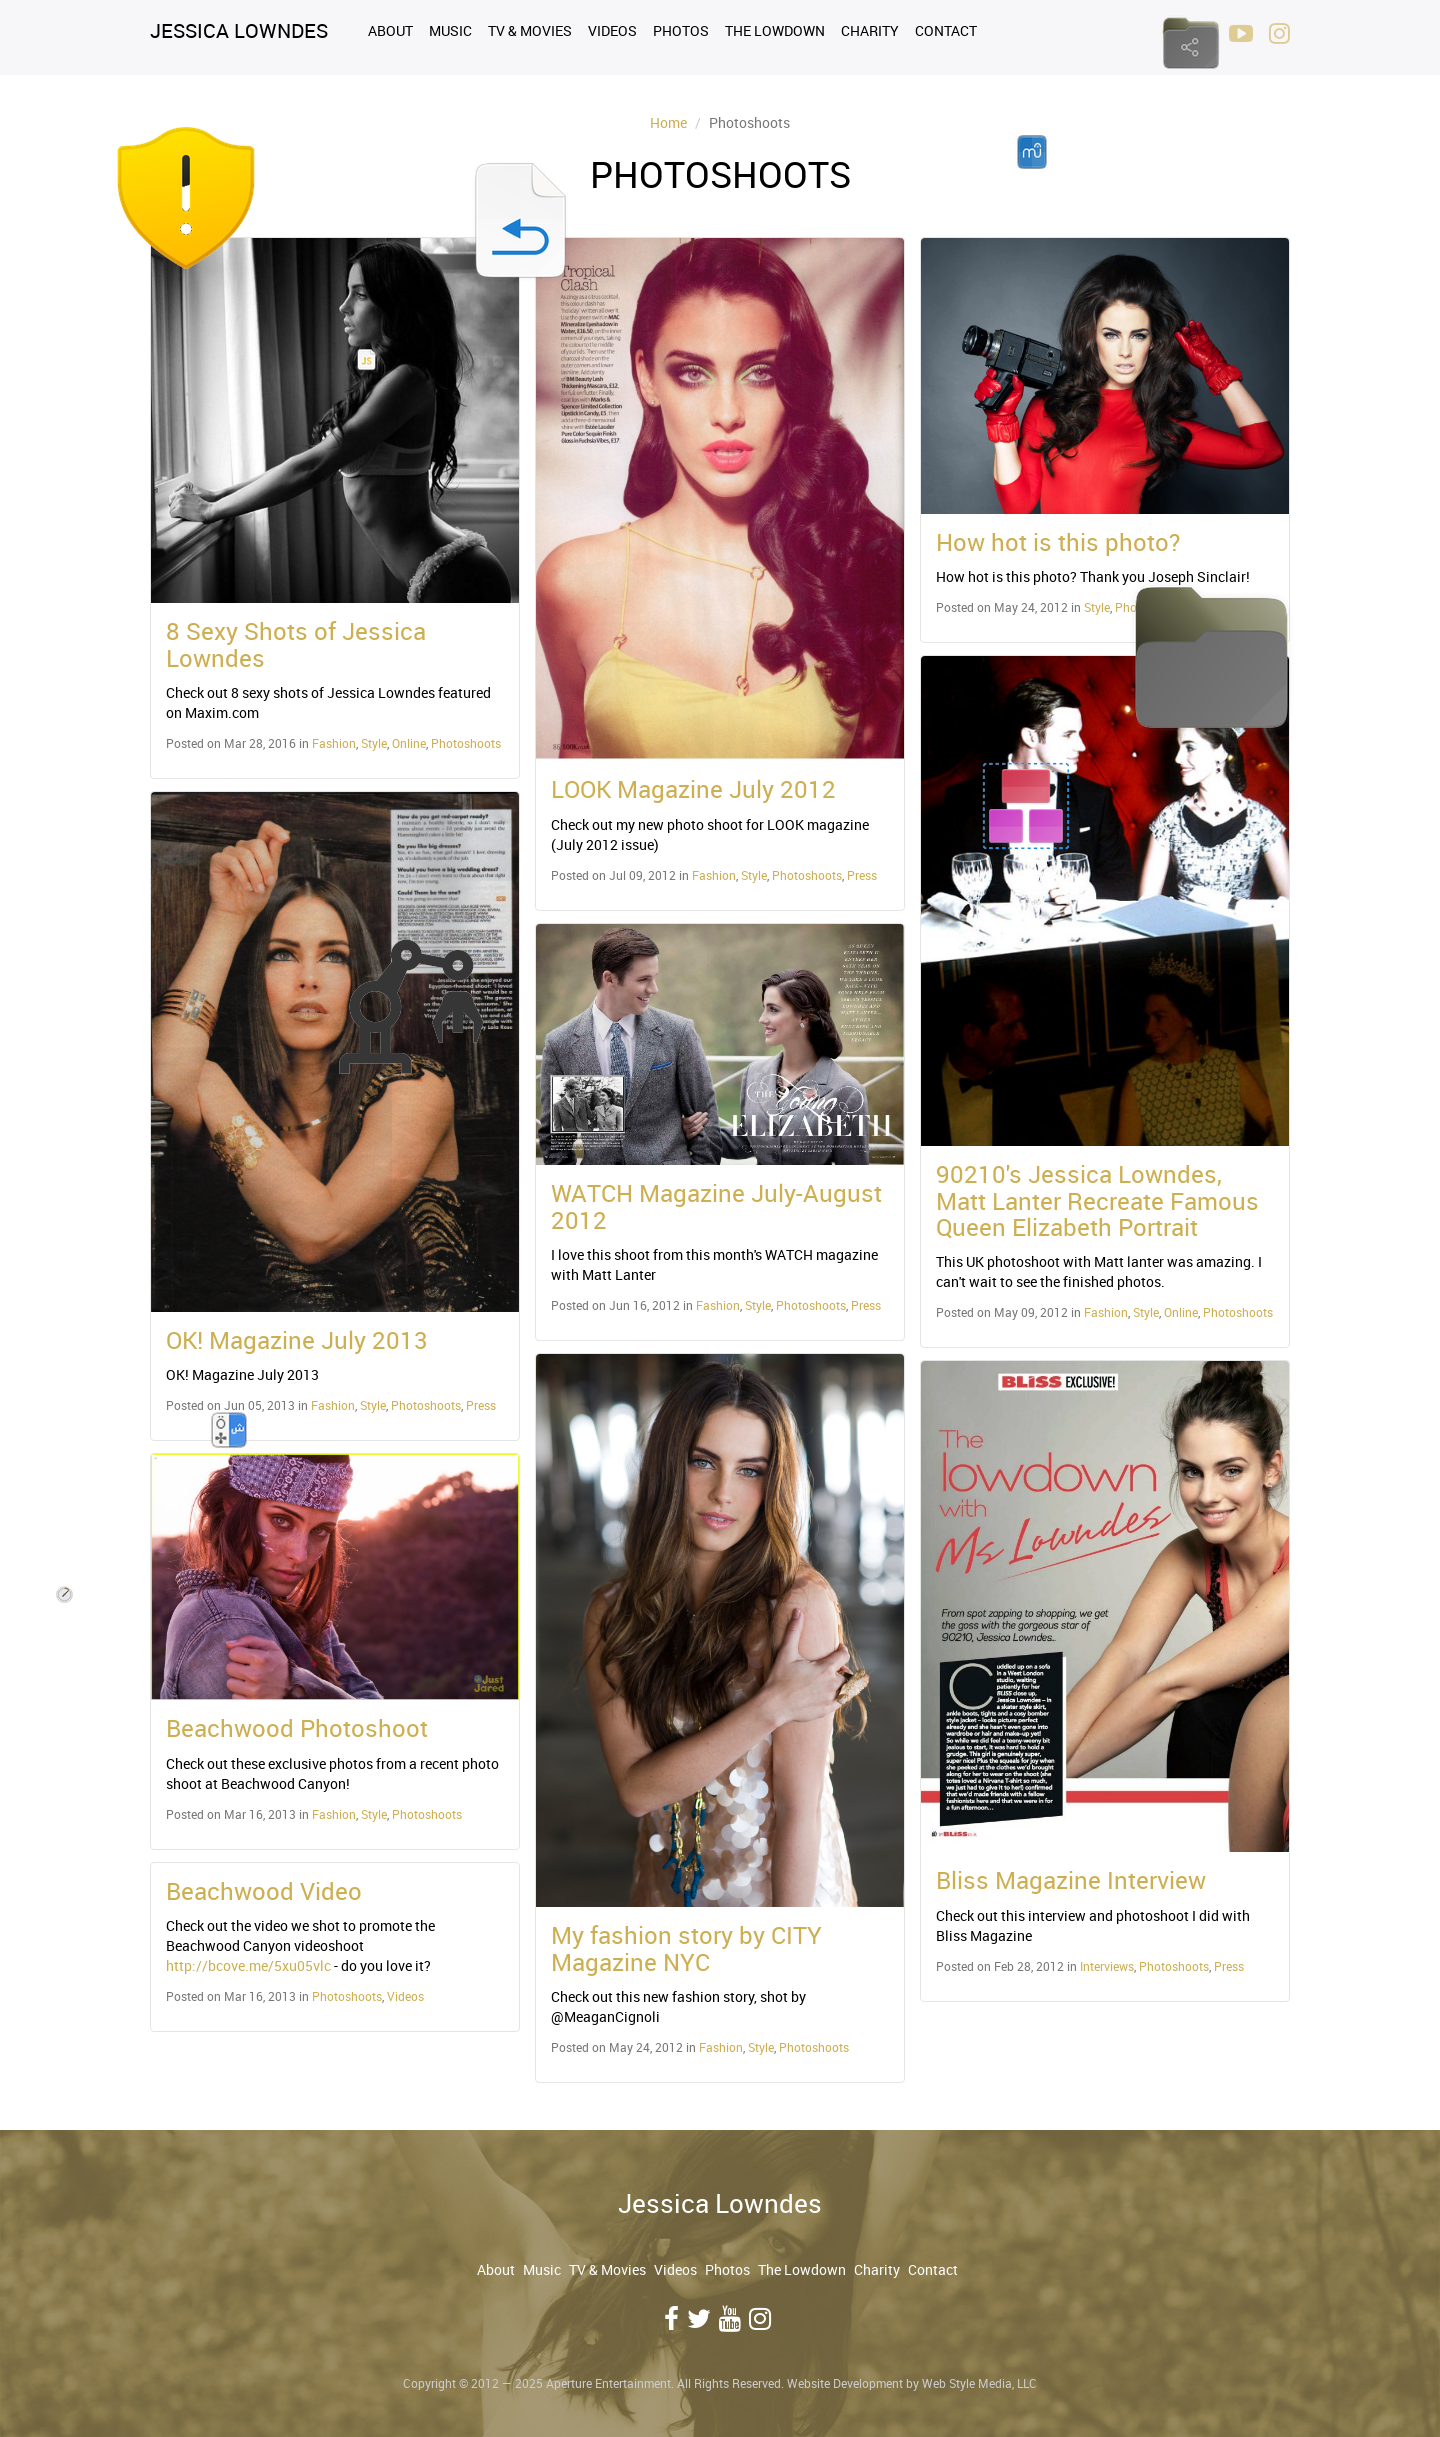 This screenshot has height=2437, width=1440. Describe the element at coordinates (186, 198) in the screenshot. I see `indicates a security warning or alert` at that location.